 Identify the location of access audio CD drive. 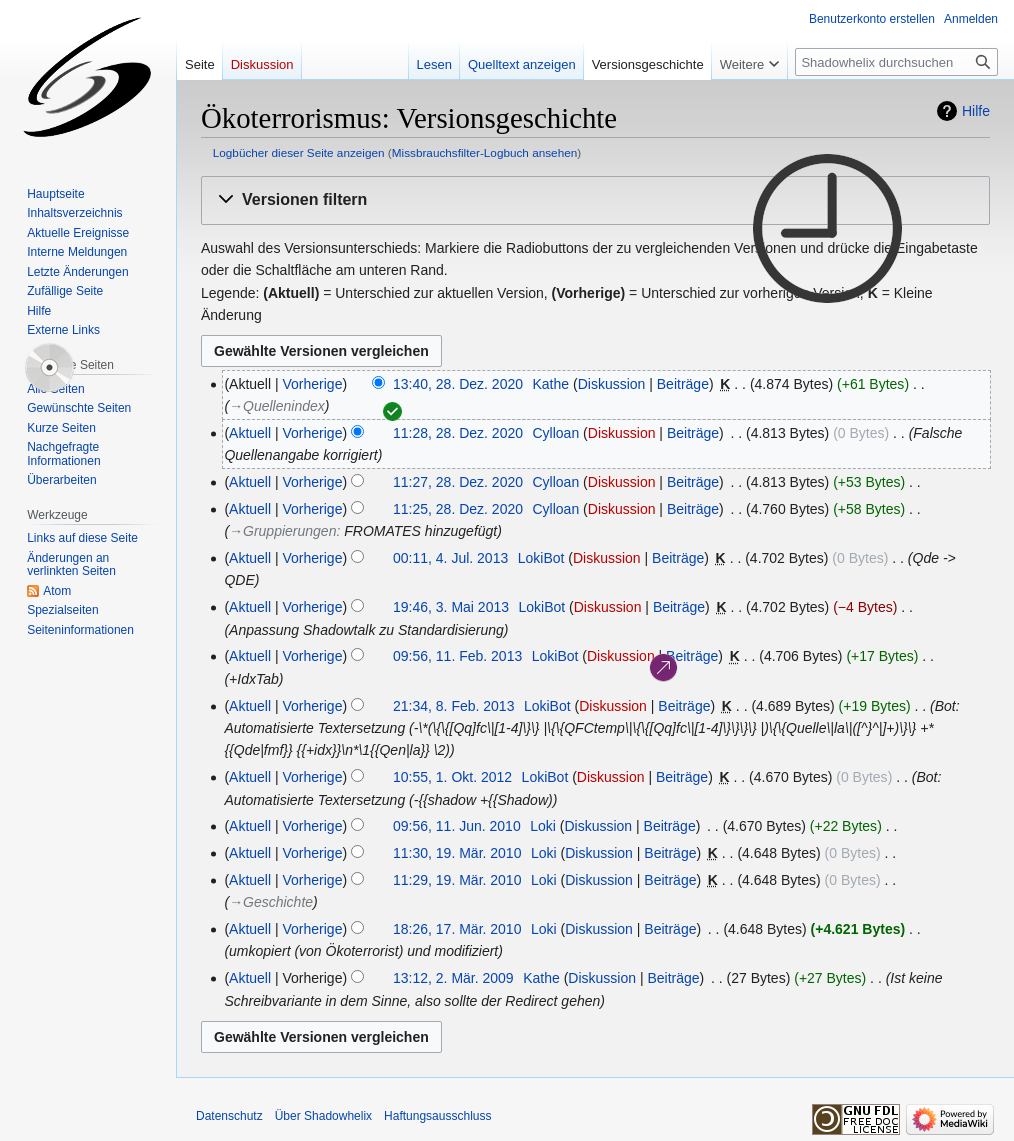
(49, 367).